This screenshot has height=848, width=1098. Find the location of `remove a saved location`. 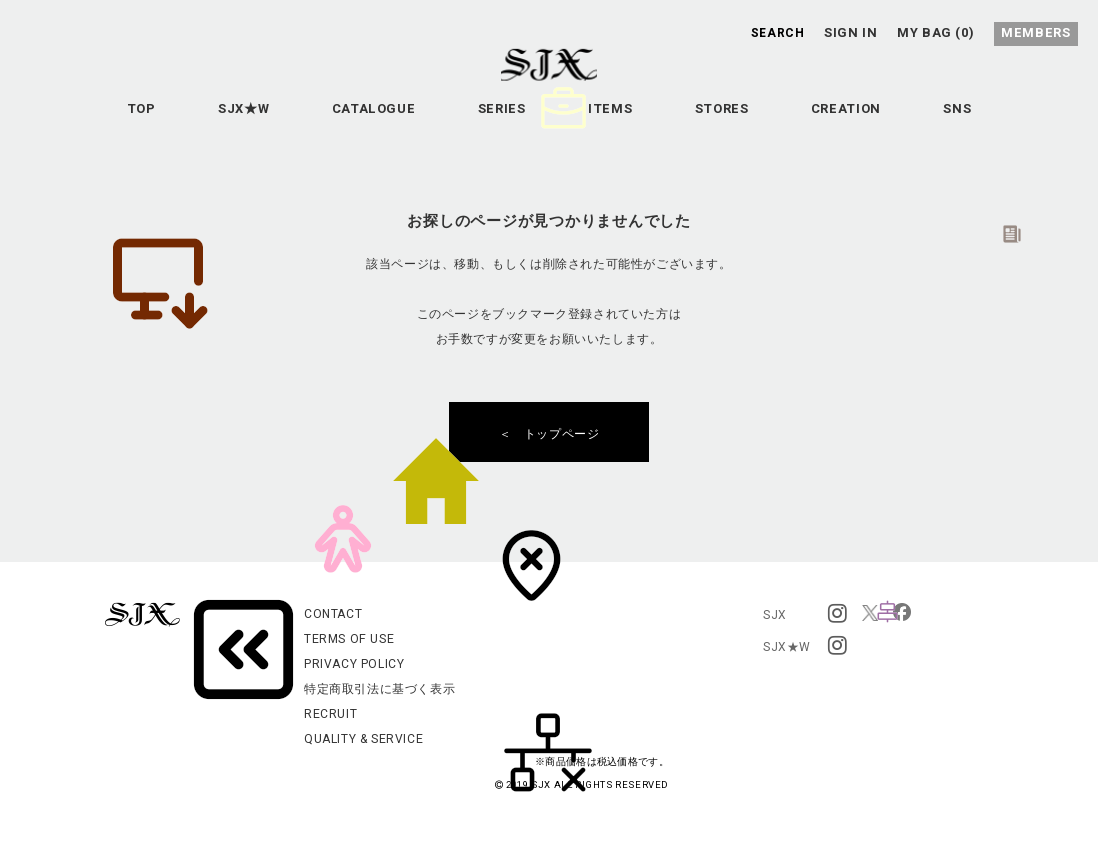

remove a saved location is located at coordinates (531, 565).